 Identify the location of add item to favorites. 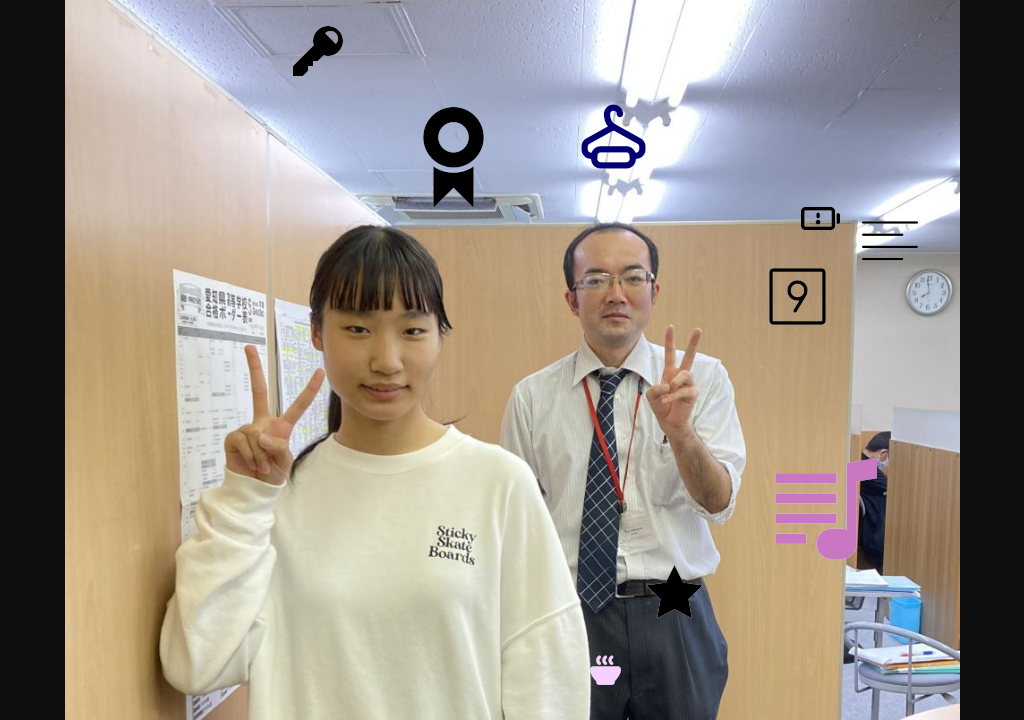
(674, 594).